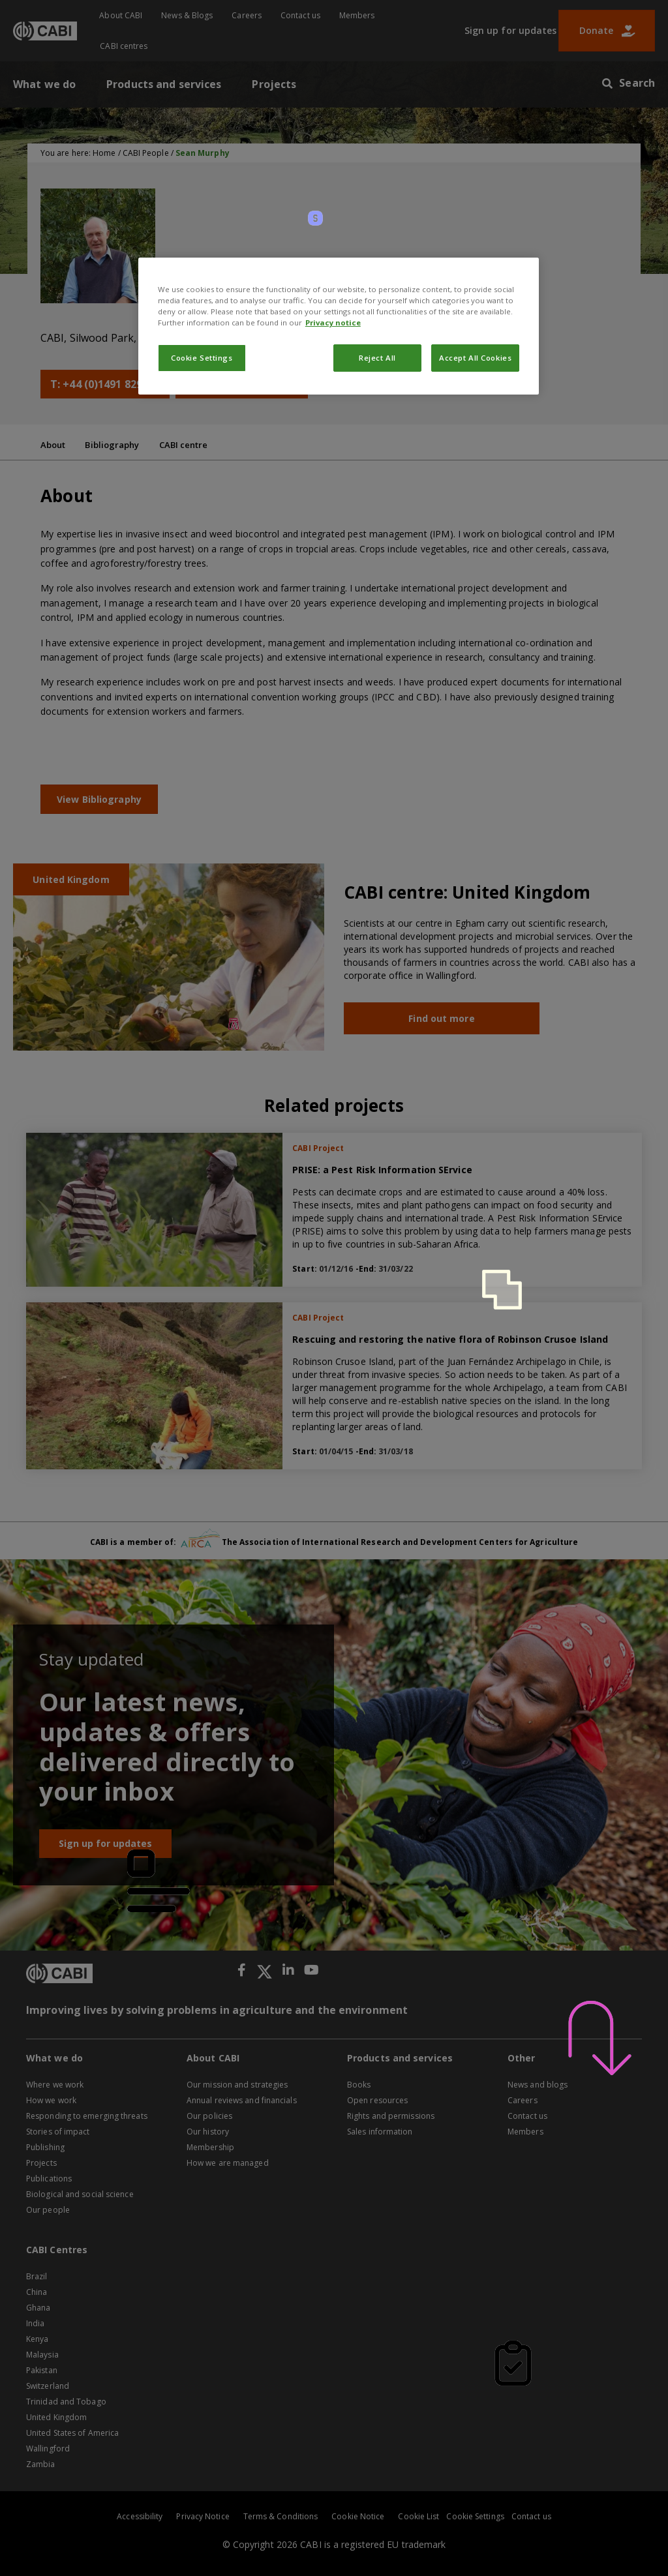 This screenshot has width=668, height=2576. I want to click on mark task as complete, so click(513, 2363).